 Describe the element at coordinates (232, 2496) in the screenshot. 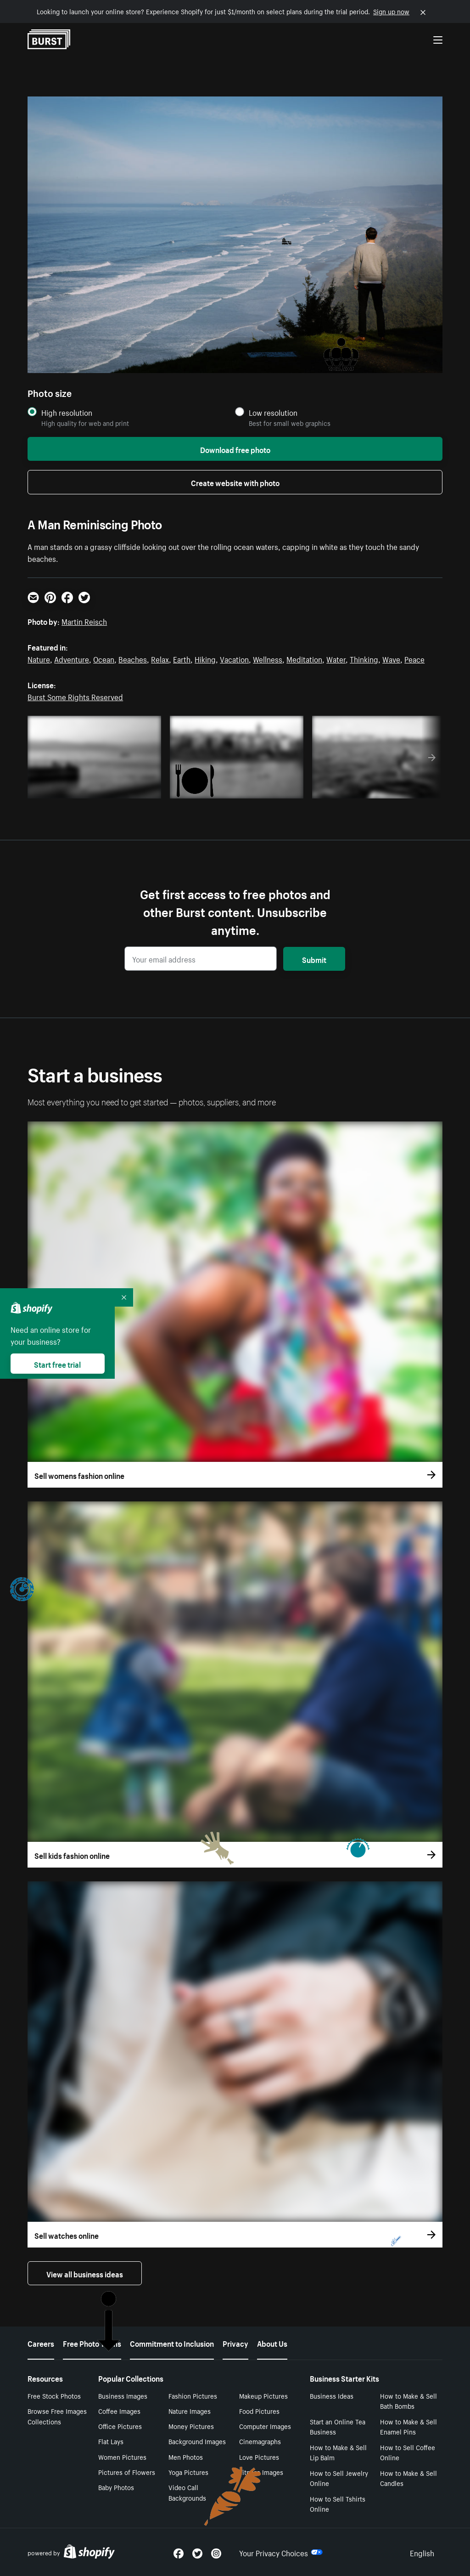

I see `indicates a vegetable or garden item in a game inventory` at that location.